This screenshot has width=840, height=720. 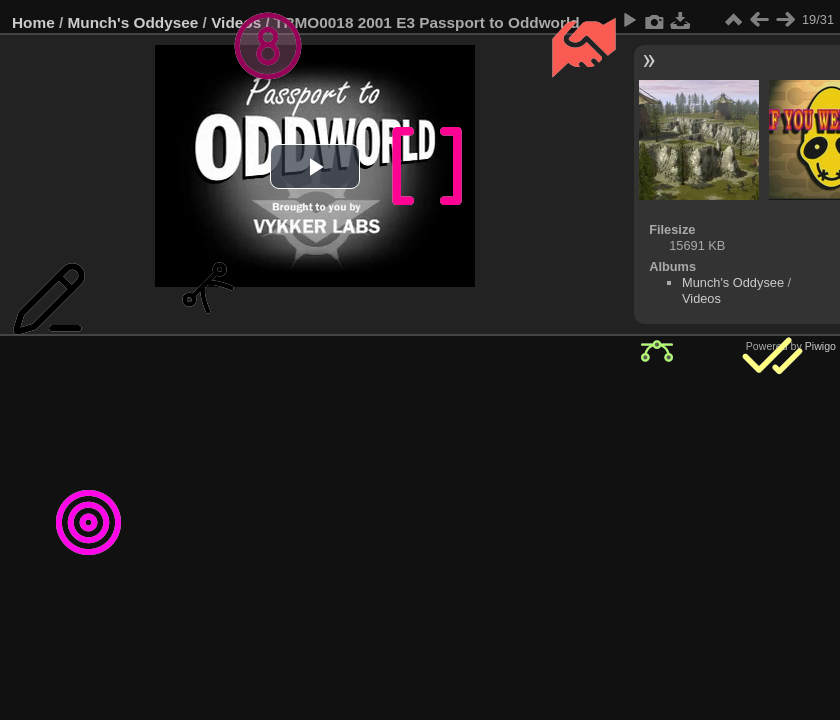 I want to click on set a goal or target, so click(x=88, y=522).